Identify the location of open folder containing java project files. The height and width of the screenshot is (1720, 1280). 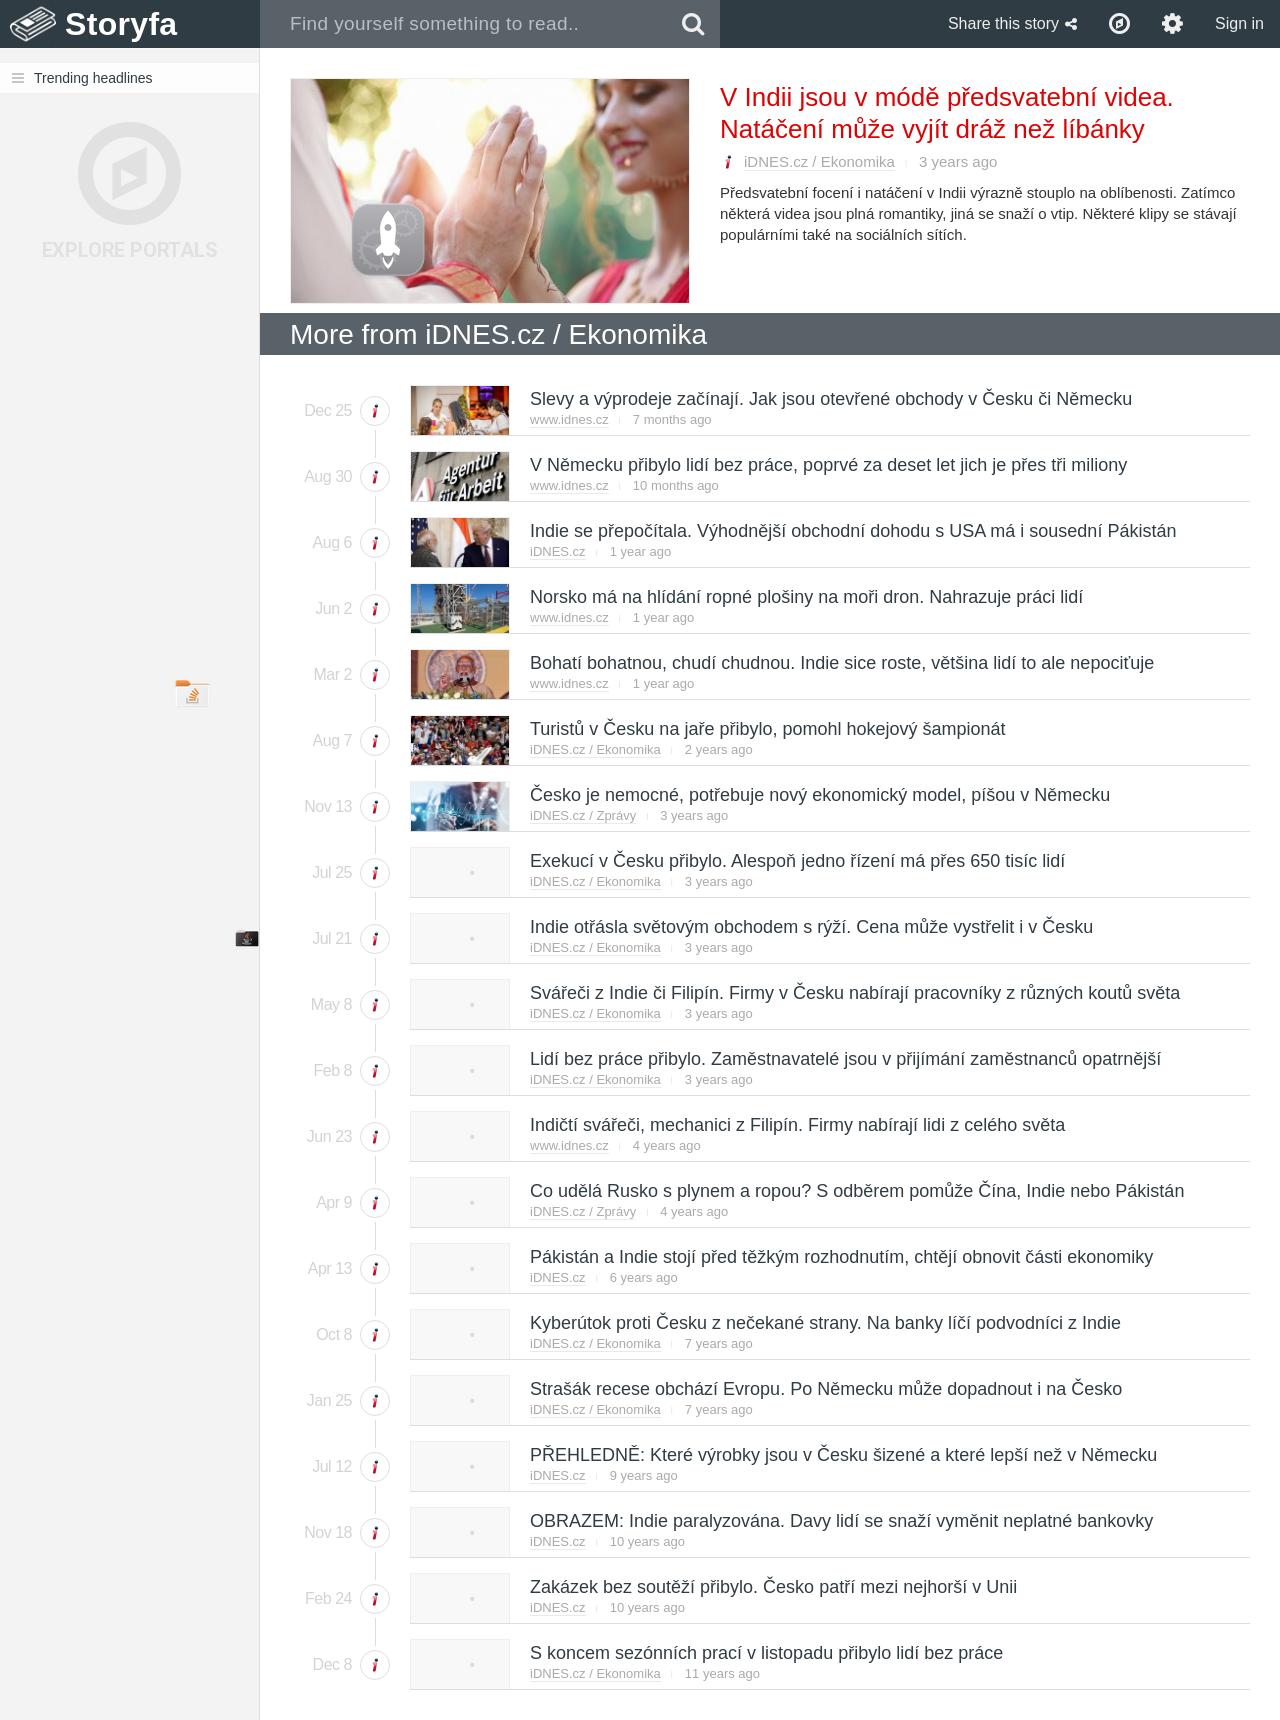
(247, 938).